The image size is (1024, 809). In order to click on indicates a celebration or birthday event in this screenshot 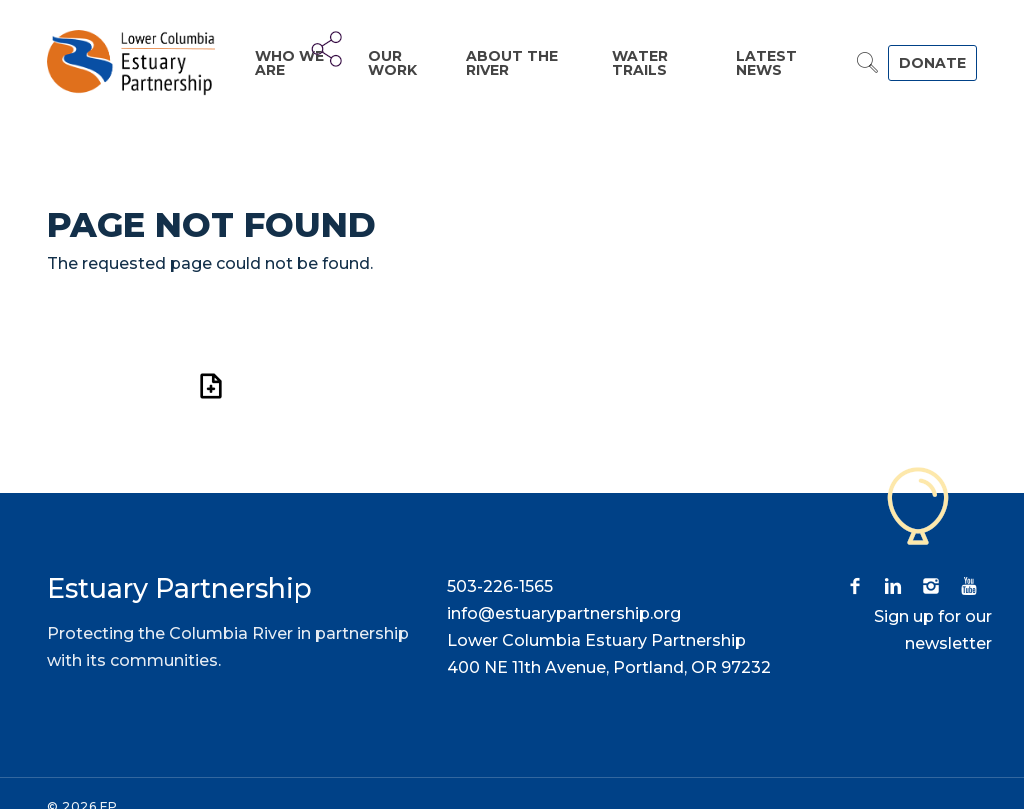, I will do `click(918, 506)`.